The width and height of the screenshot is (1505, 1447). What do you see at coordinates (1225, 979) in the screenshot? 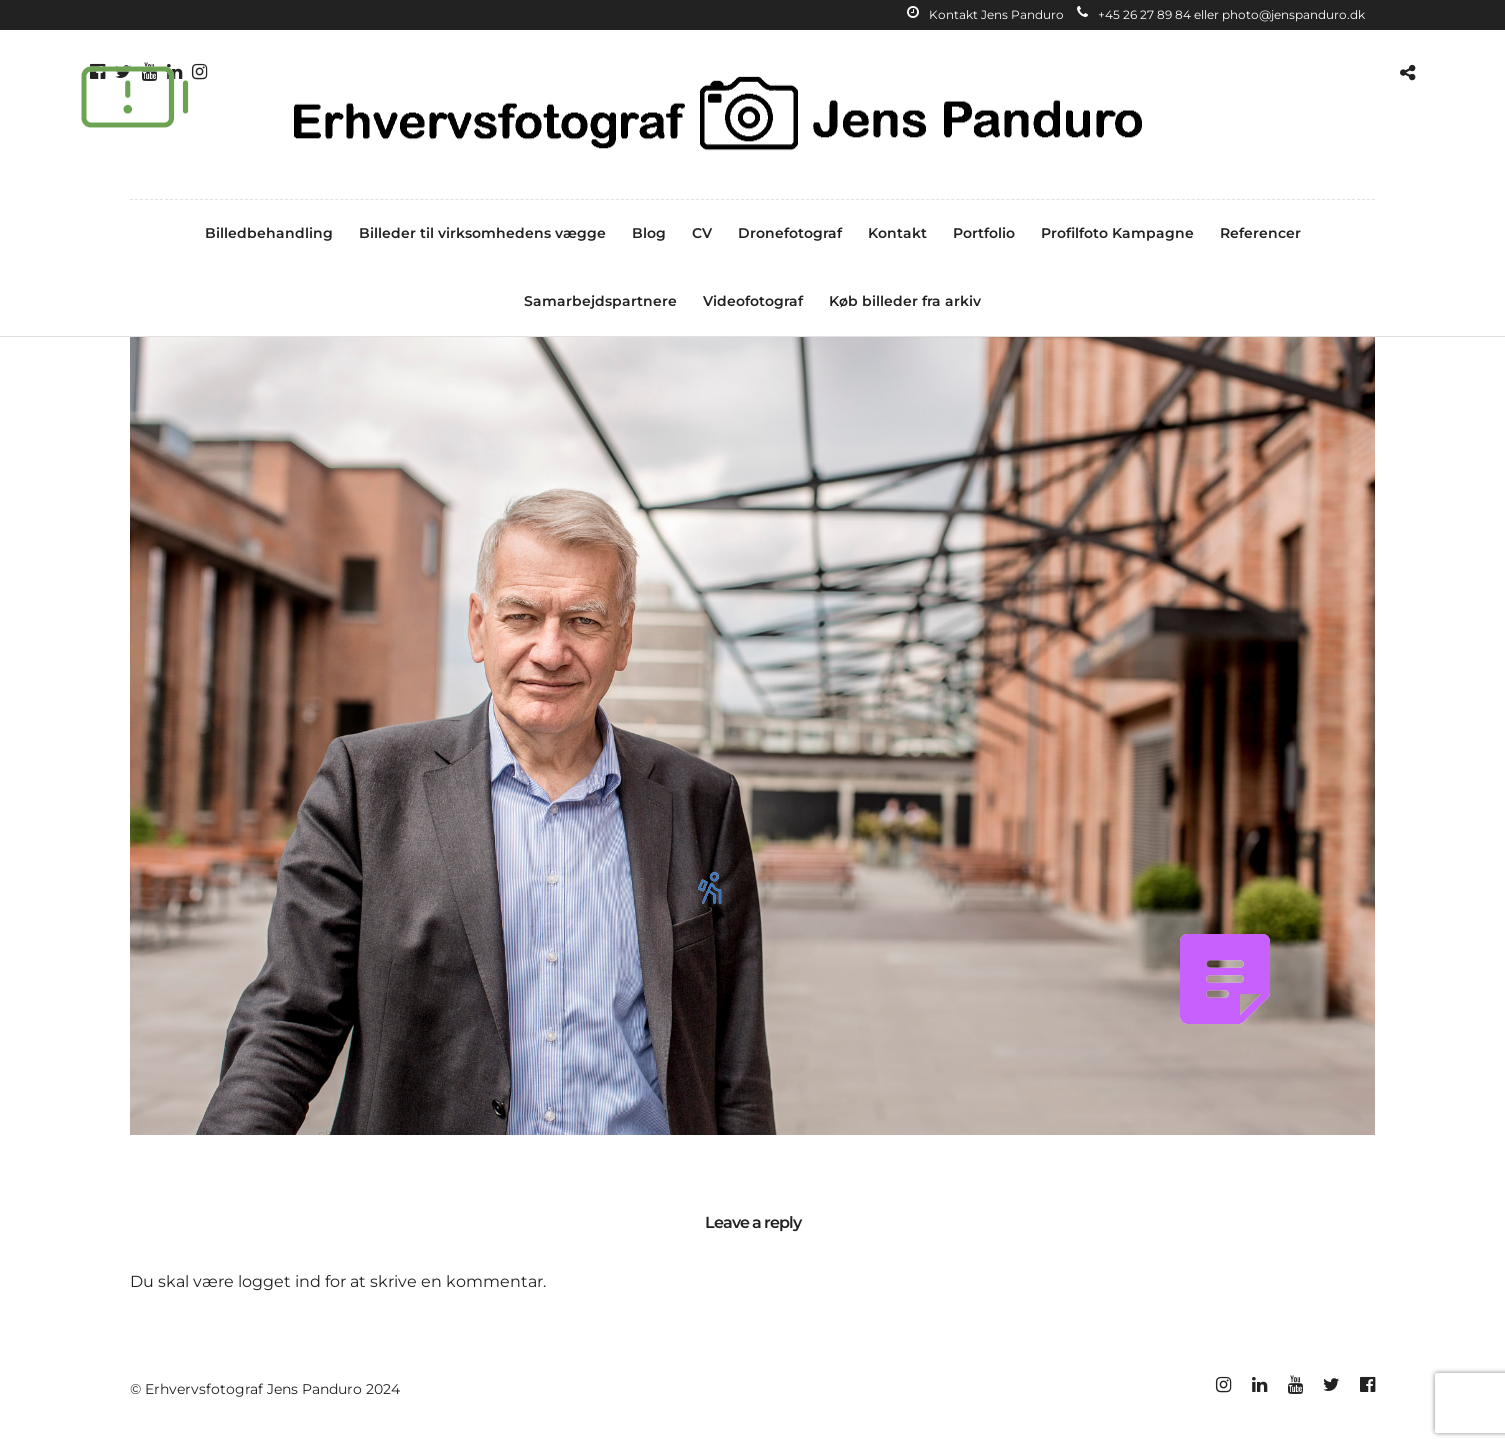
I see `create a new note` at bounding box center [1225, 979].